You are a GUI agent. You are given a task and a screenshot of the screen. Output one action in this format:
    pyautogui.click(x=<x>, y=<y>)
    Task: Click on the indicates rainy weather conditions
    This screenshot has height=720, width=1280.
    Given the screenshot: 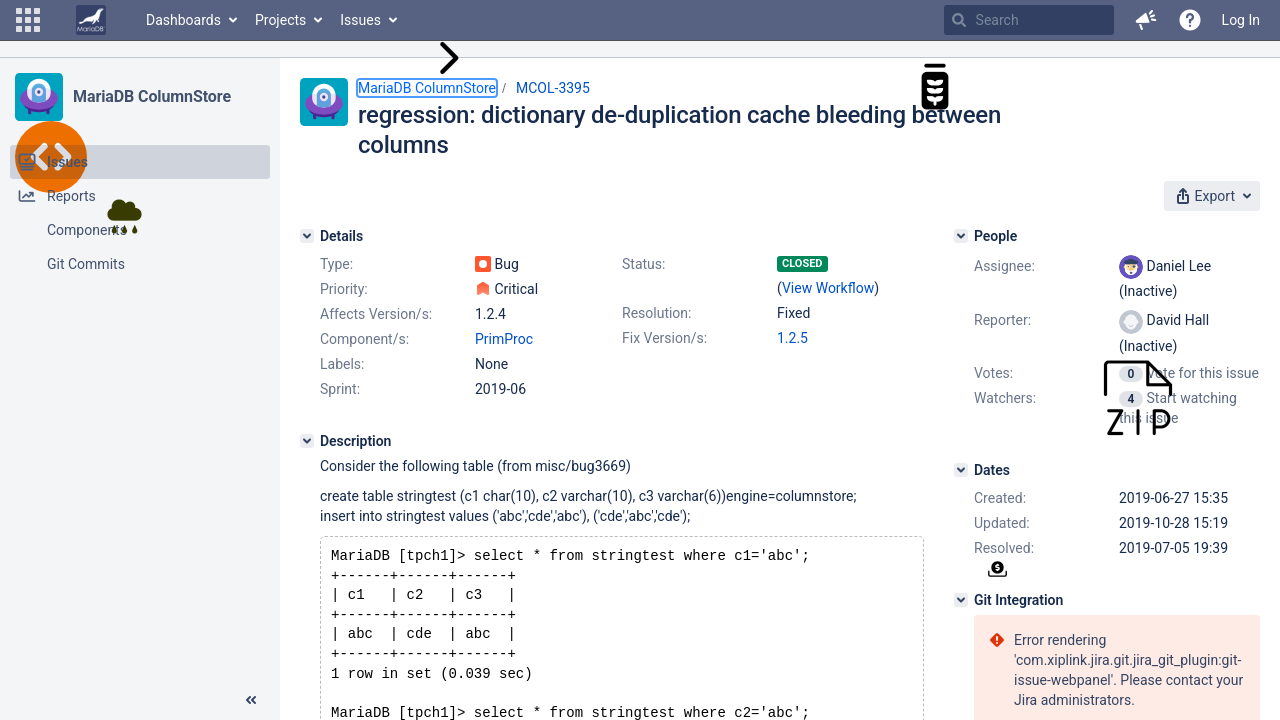 What is the action you would take?
    pyautogui.click(x=124, y=216)
    